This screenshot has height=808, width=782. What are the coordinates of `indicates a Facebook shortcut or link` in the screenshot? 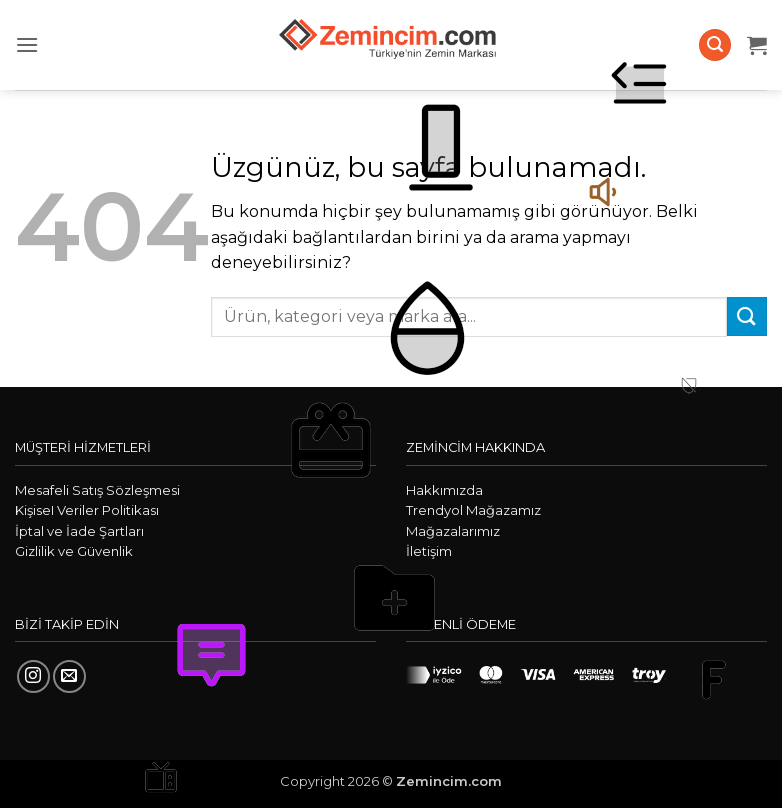 It's located at (714, 680).